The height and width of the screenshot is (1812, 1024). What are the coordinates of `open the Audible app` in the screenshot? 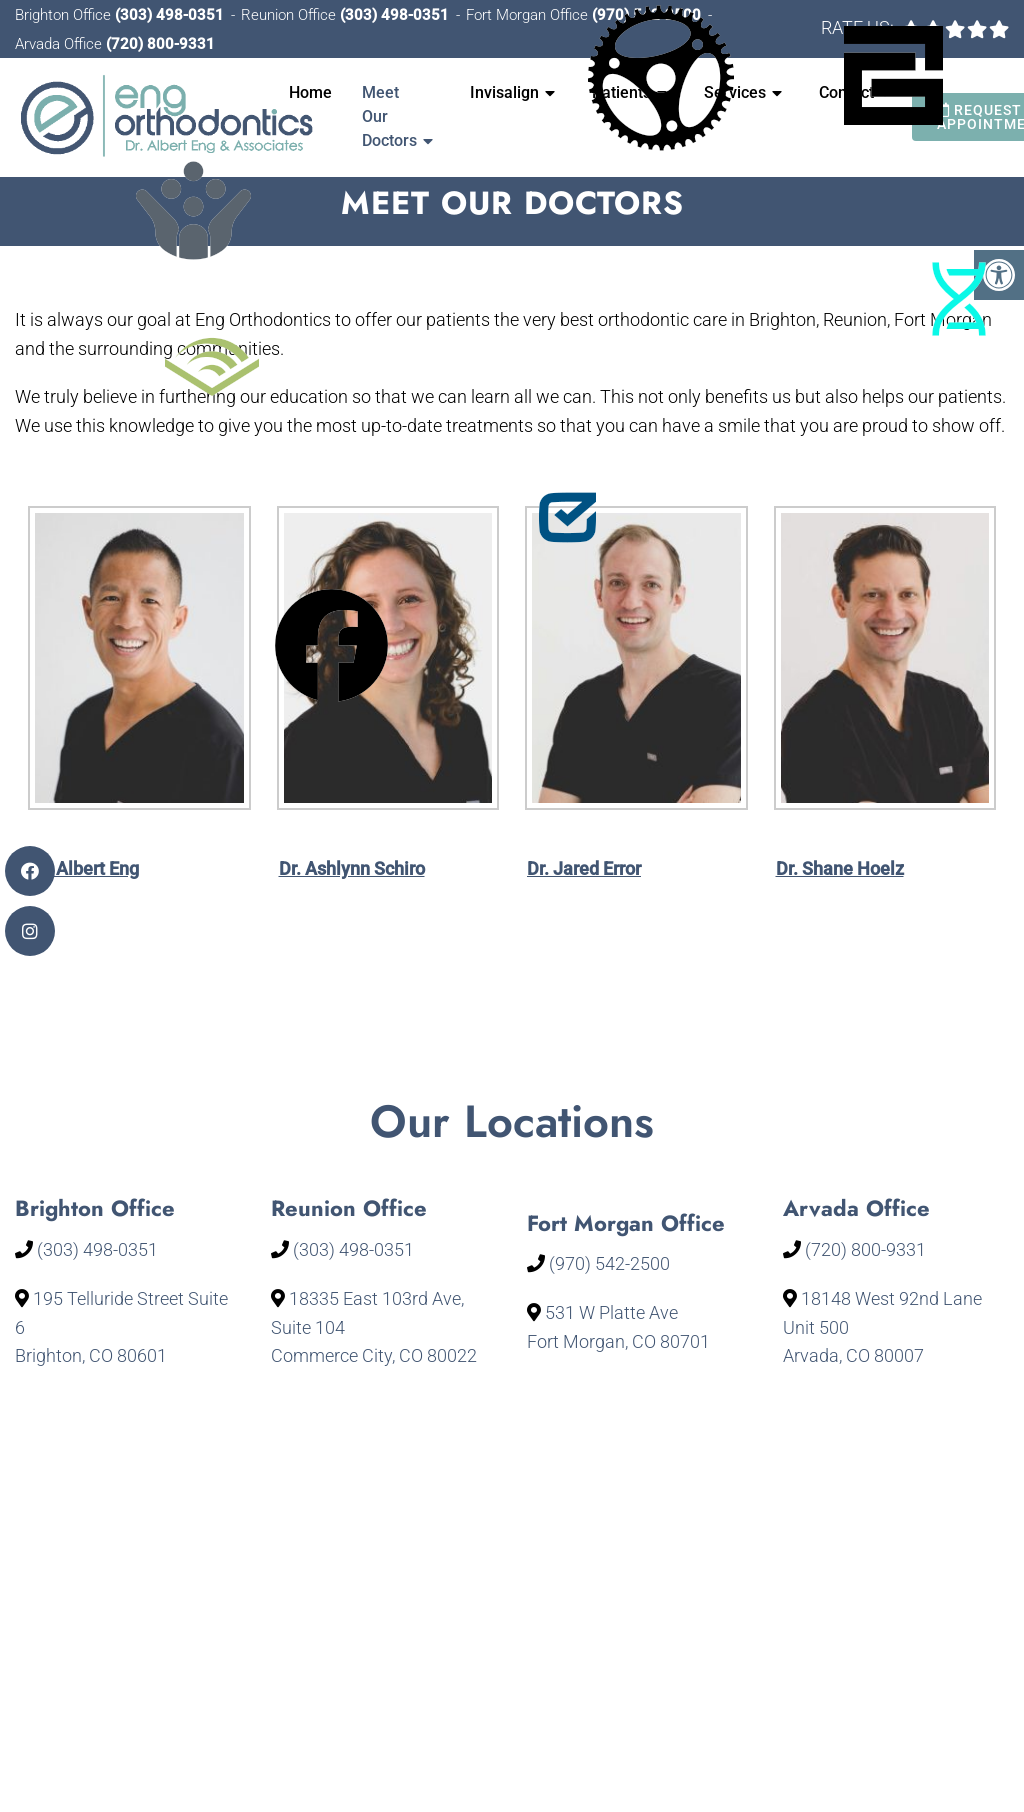 It's located at (212, 367).